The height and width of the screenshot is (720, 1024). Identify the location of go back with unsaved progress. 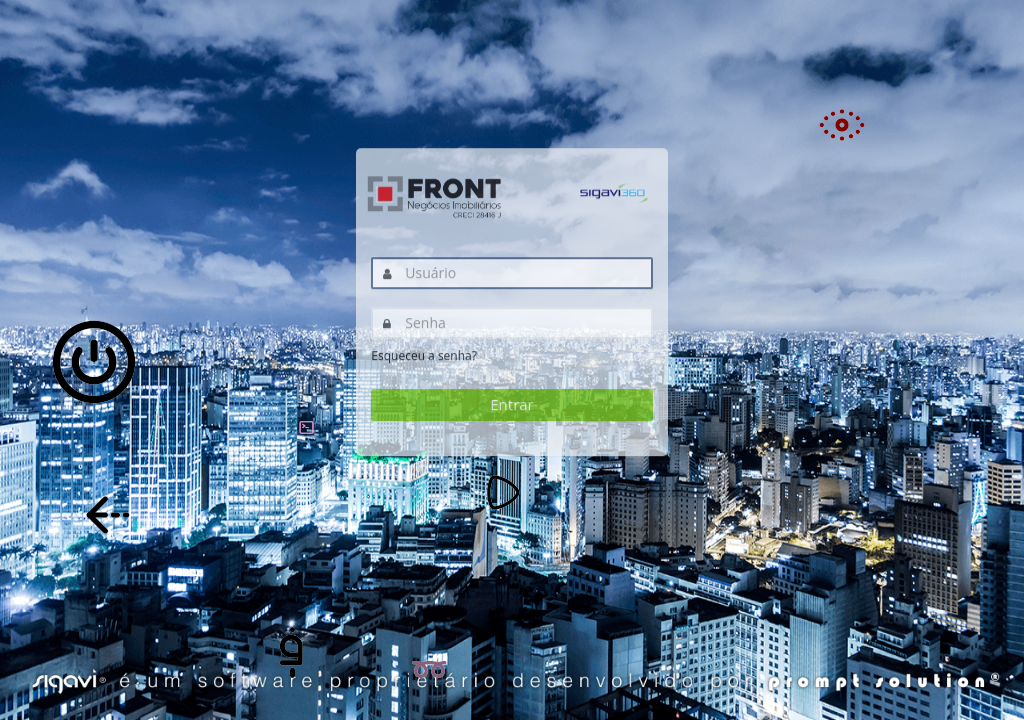
(108, 515).